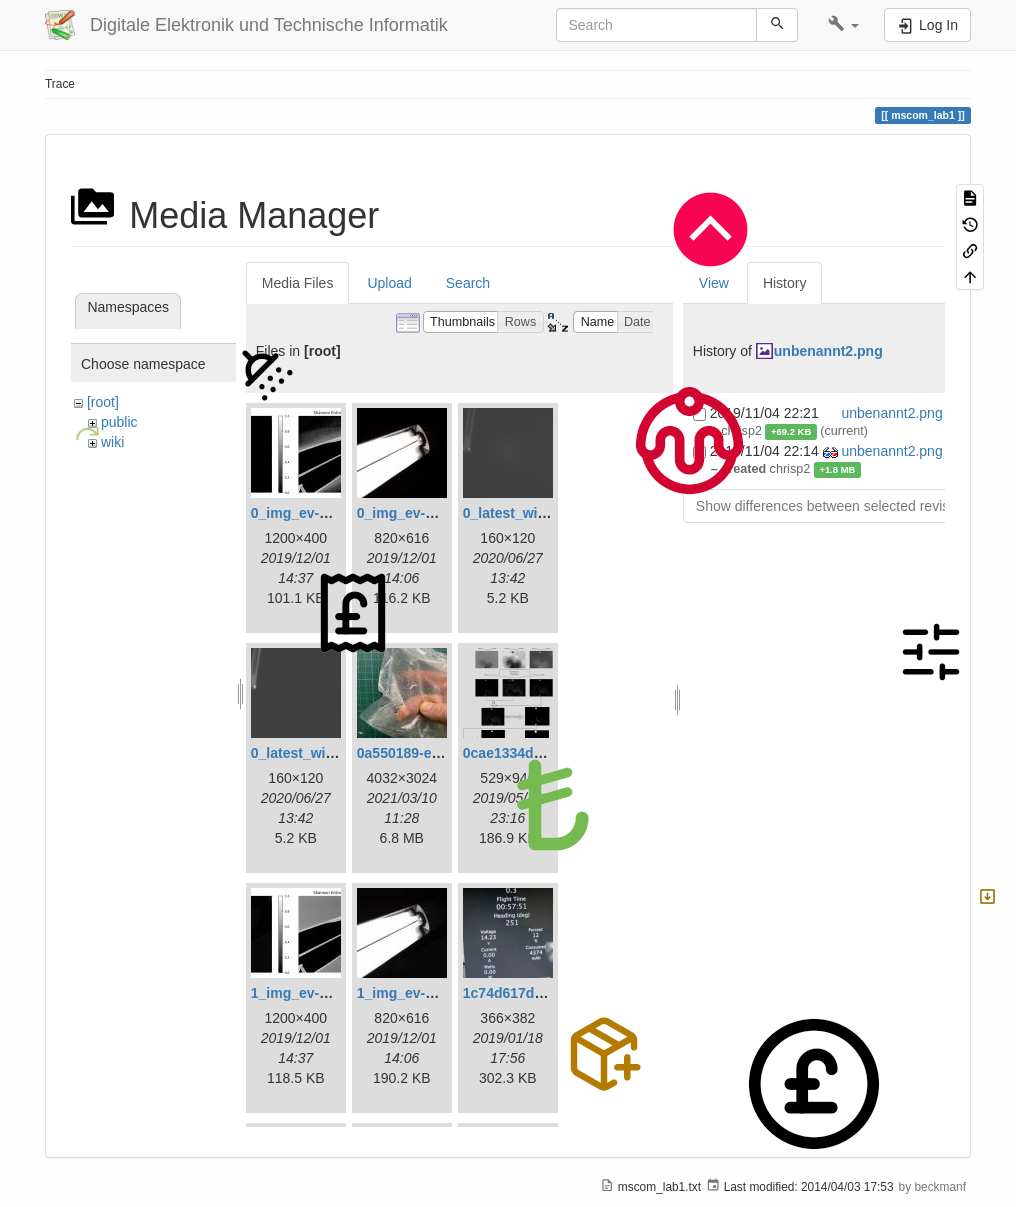 The image size is (1016, 1207). I want to click on view balance in british pounds, so click(814, 1084).